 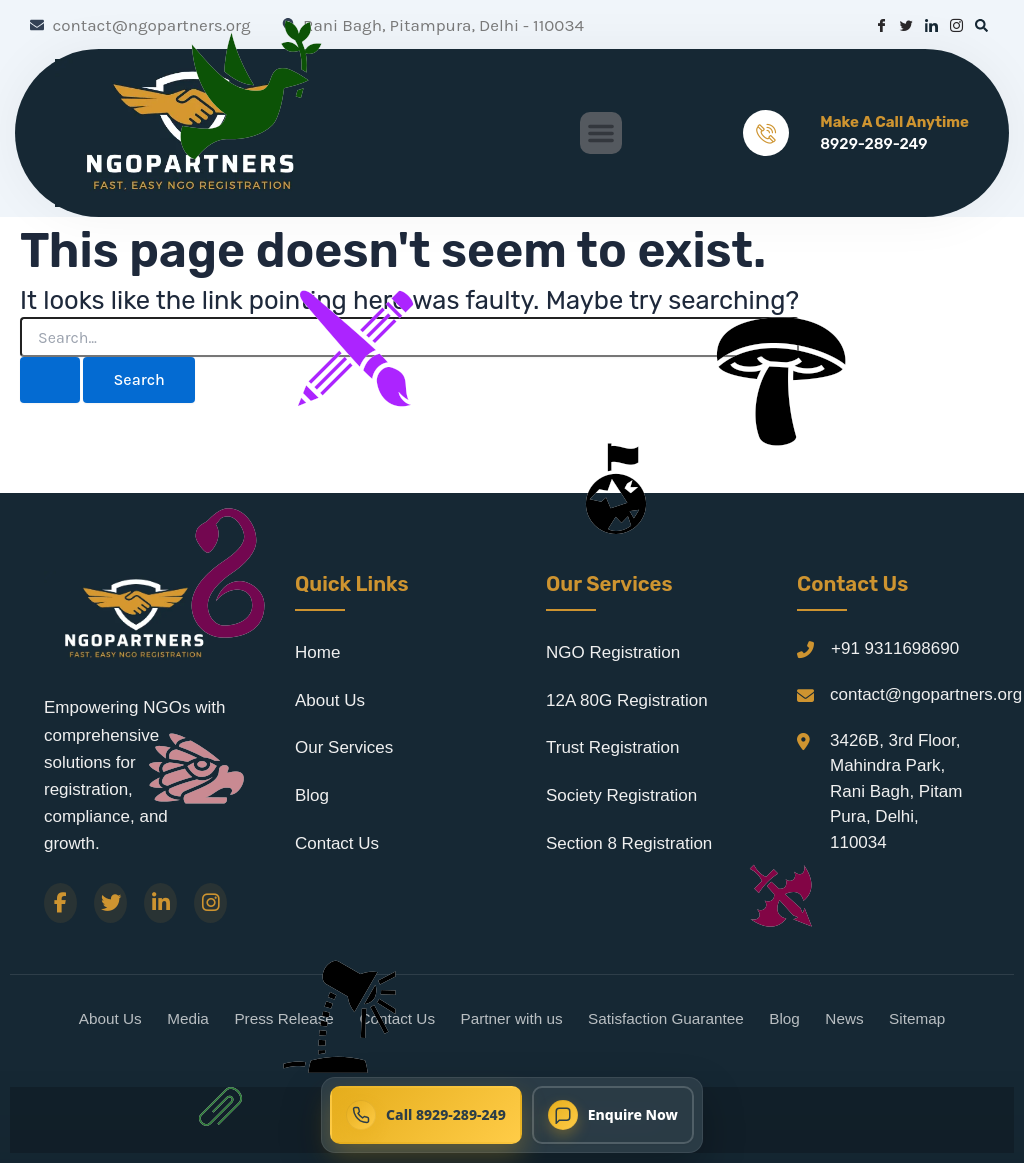 I want to click on aztec eagle symbol or cultural icon, so click(x=196, y=768).